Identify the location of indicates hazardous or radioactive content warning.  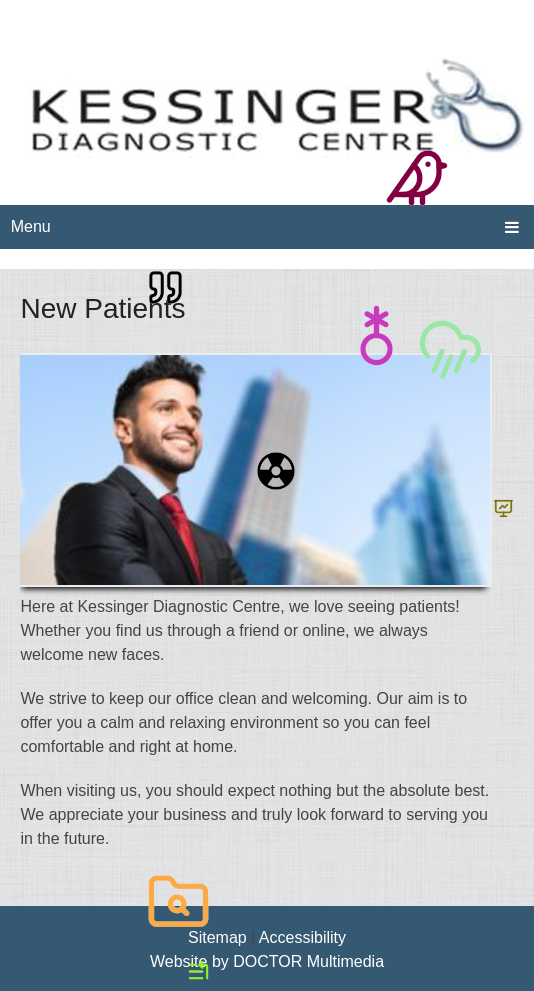
(276, 471).